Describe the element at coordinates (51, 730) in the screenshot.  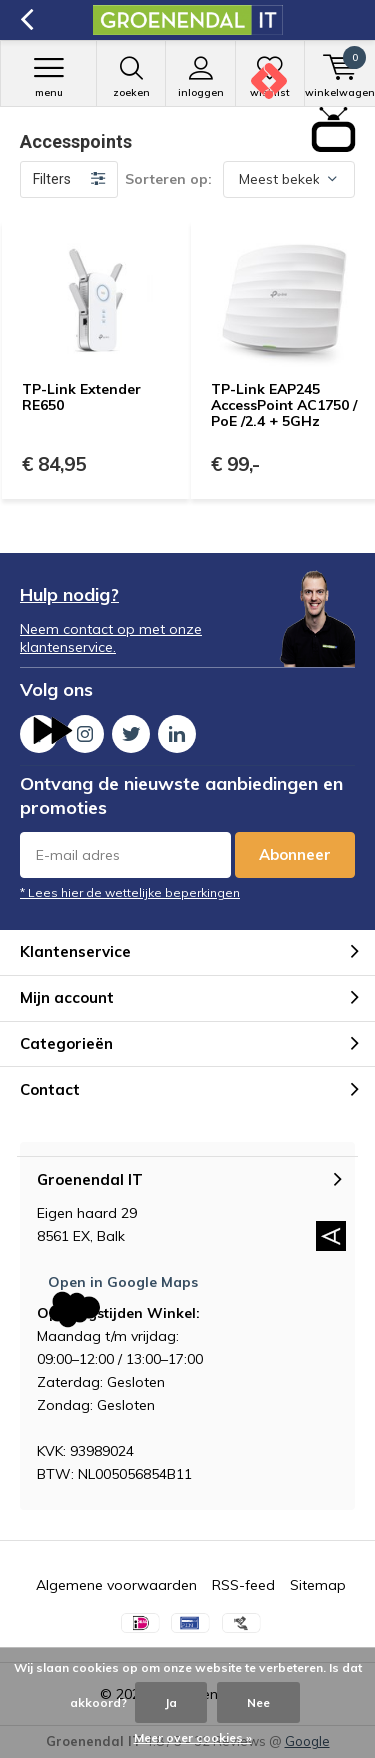
I see `fast forward media playback` at that location.